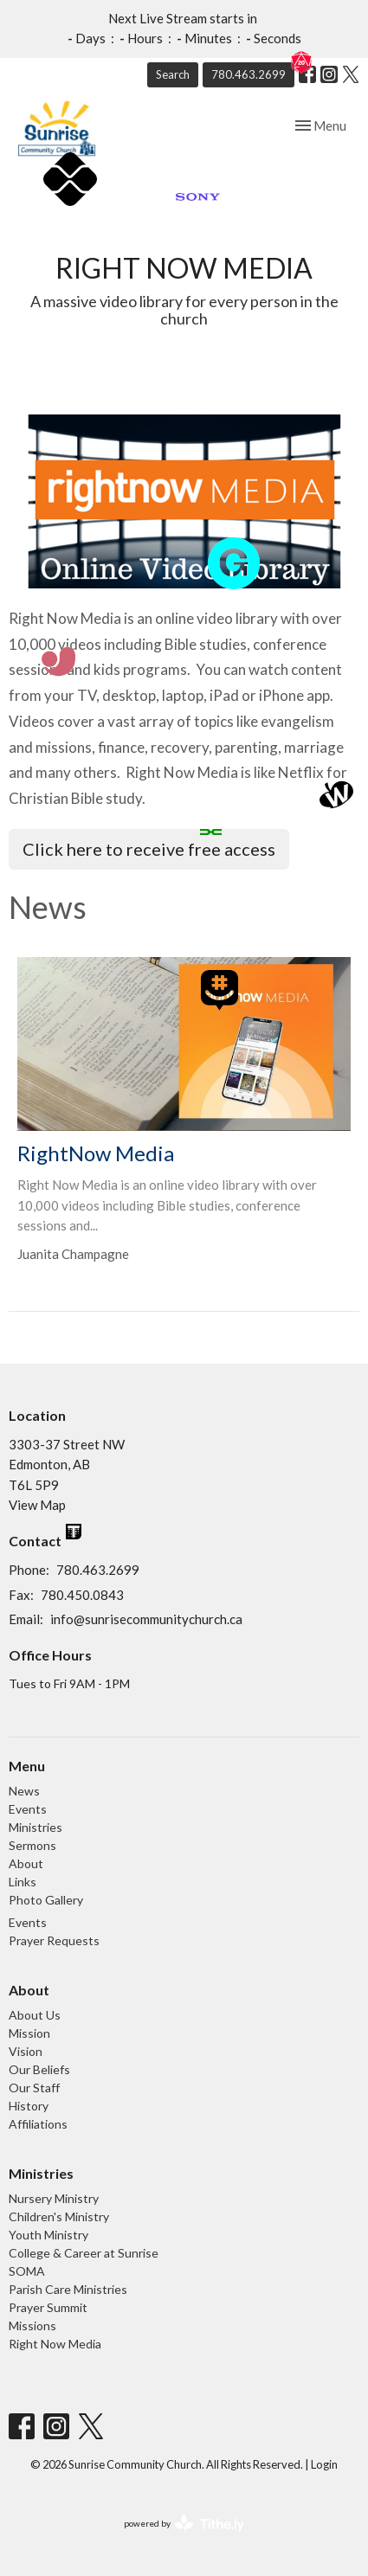 Image resolution: width=368 pixels, height=2576 pixels. I want to click on link to gumroad store or profile, so click(234, 563).